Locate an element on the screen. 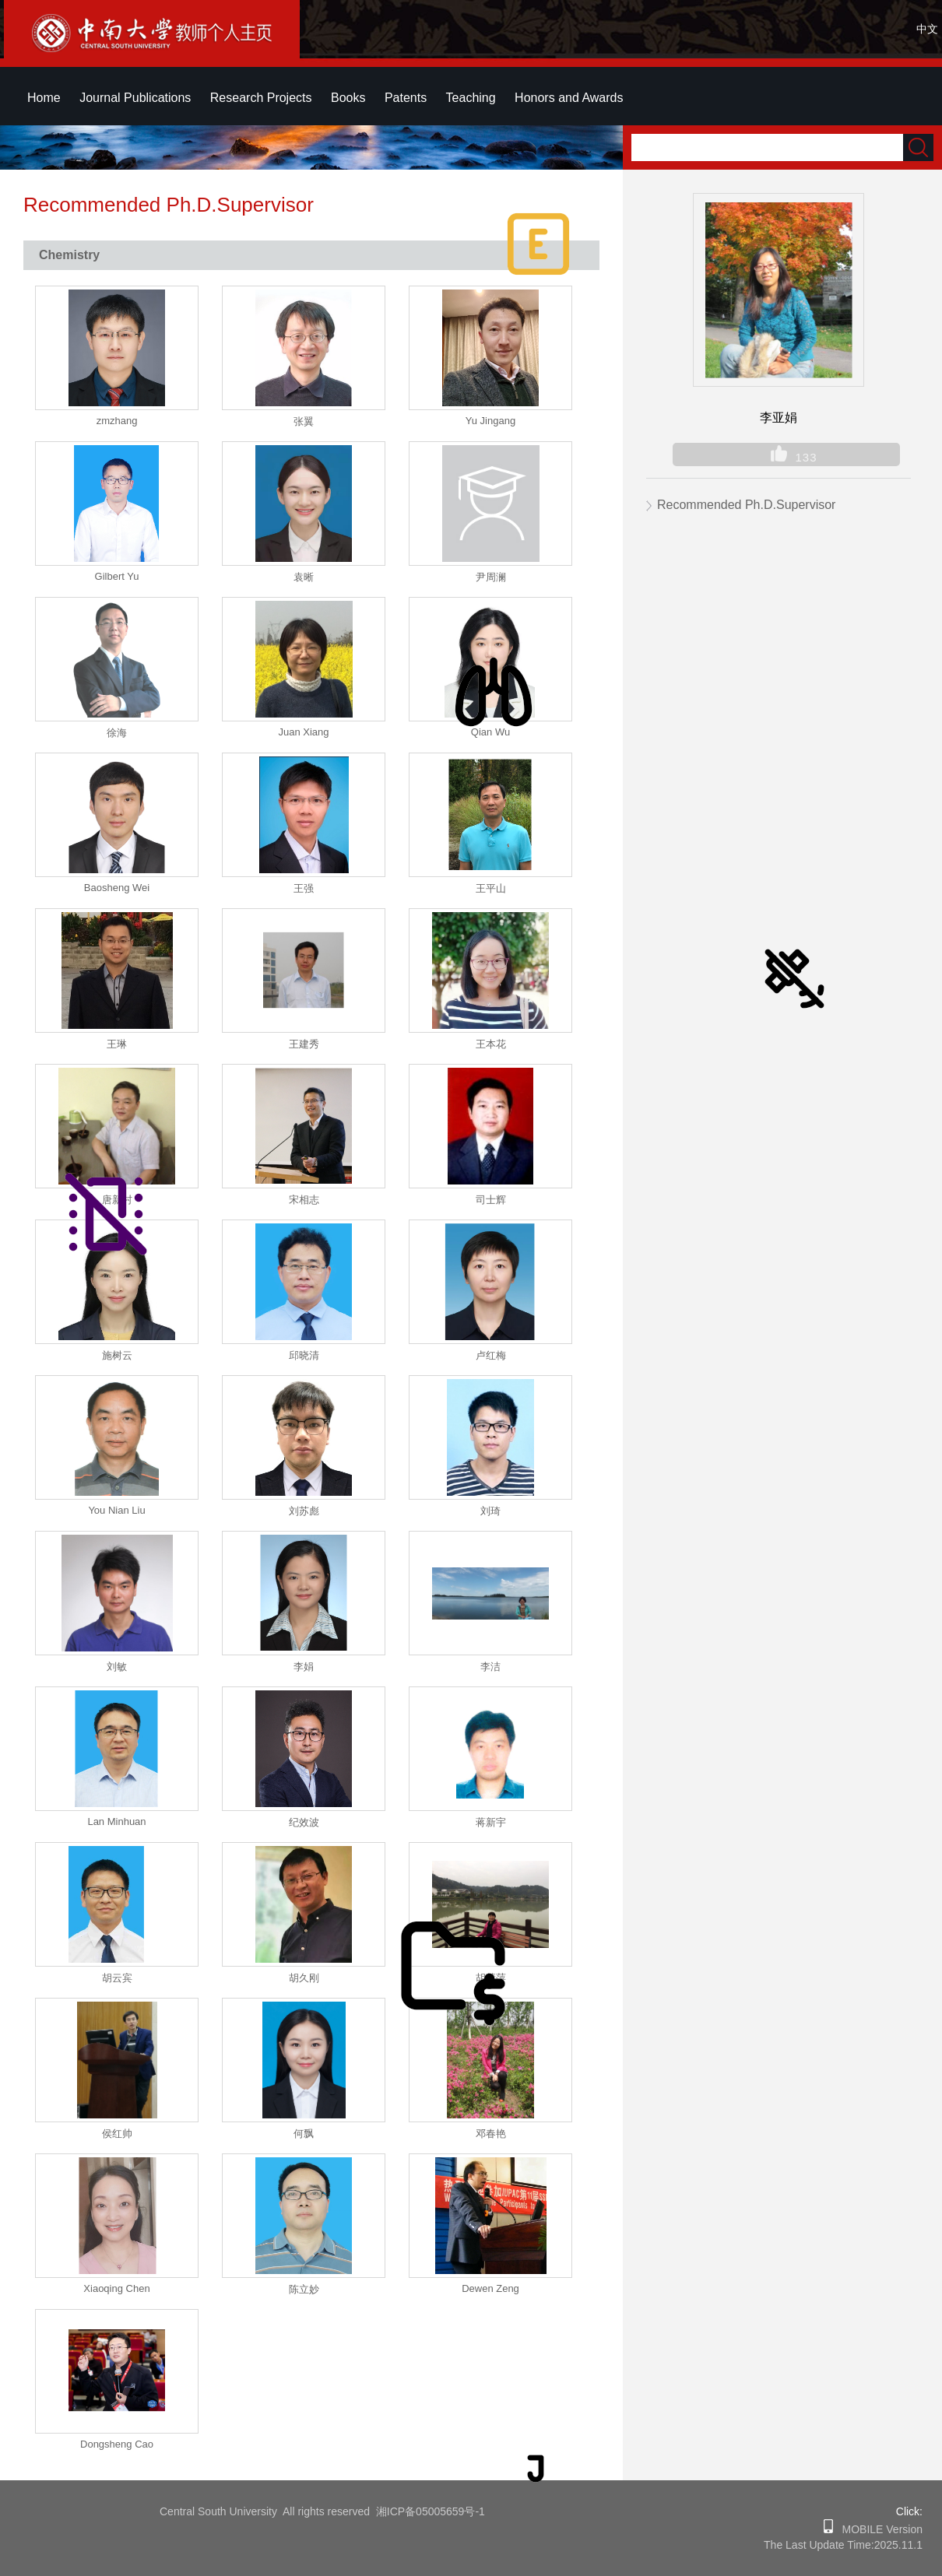 The width and height of the screenshot is (942, 2576). indicates items or sections starting with the letter J is located at coordinates (536, 2469).